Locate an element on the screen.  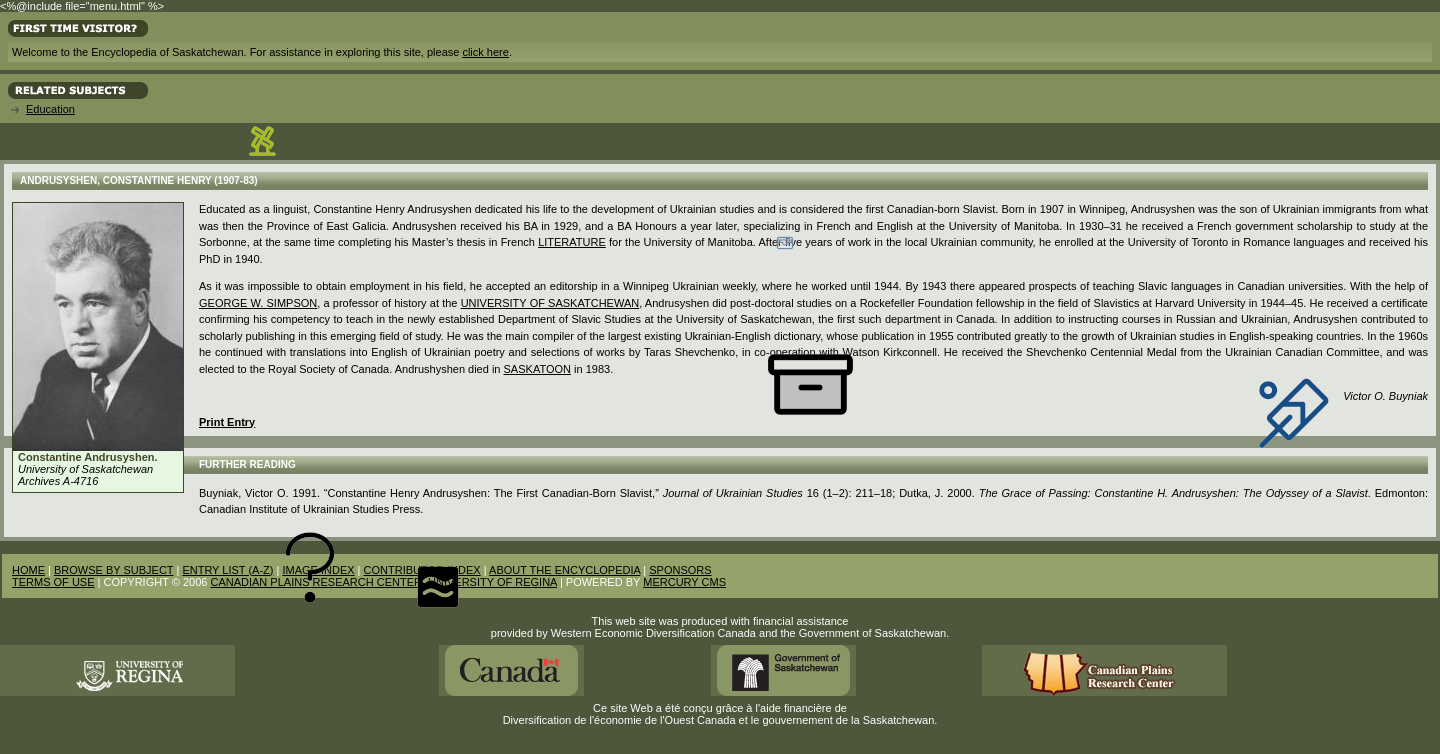
indicates approximate or estimated value is located at coordinates (438, 587).